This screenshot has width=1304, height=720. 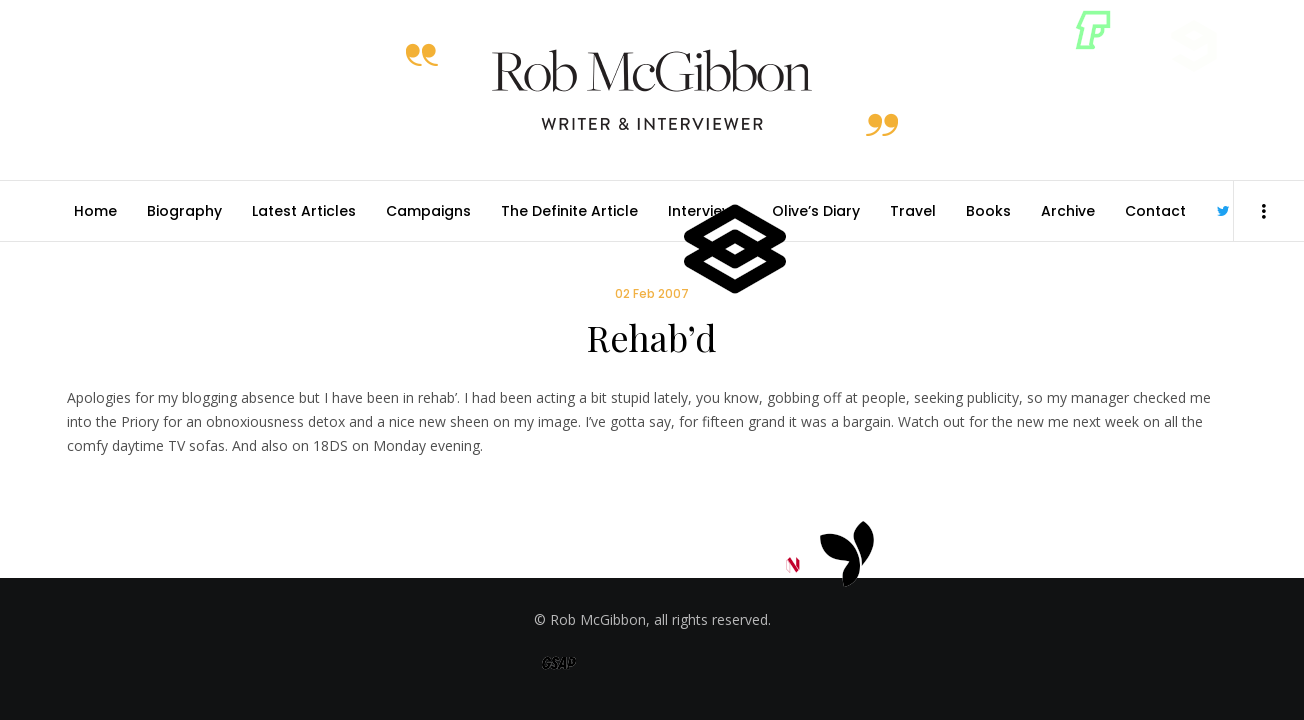 What do you see at coordinates (847, 554) in the screenshot?
I see `yii php framework logo` at bounding box center [847, 554].